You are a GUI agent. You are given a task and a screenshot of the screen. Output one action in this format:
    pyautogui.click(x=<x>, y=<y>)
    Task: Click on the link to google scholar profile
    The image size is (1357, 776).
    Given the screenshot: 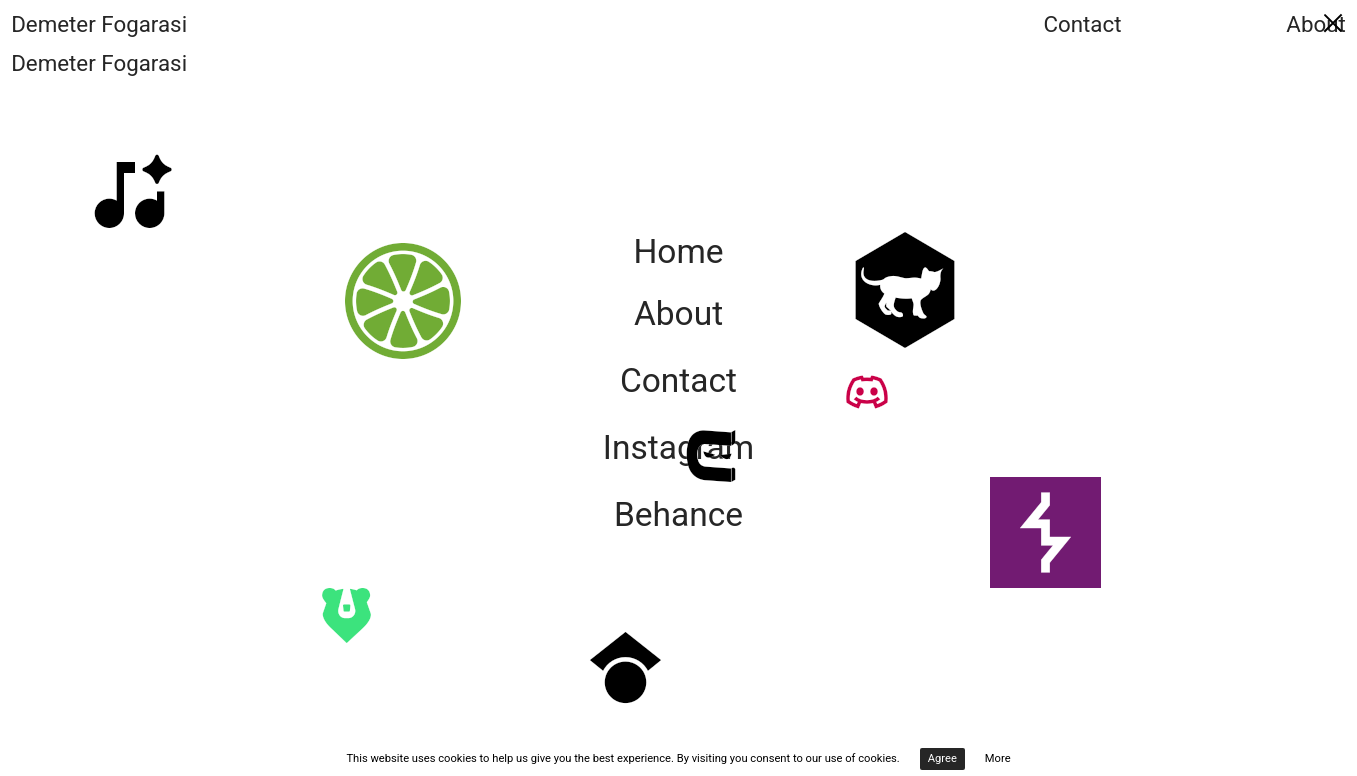 What is the action you would take?
    pyautogui.click(x=625, y=667)
    